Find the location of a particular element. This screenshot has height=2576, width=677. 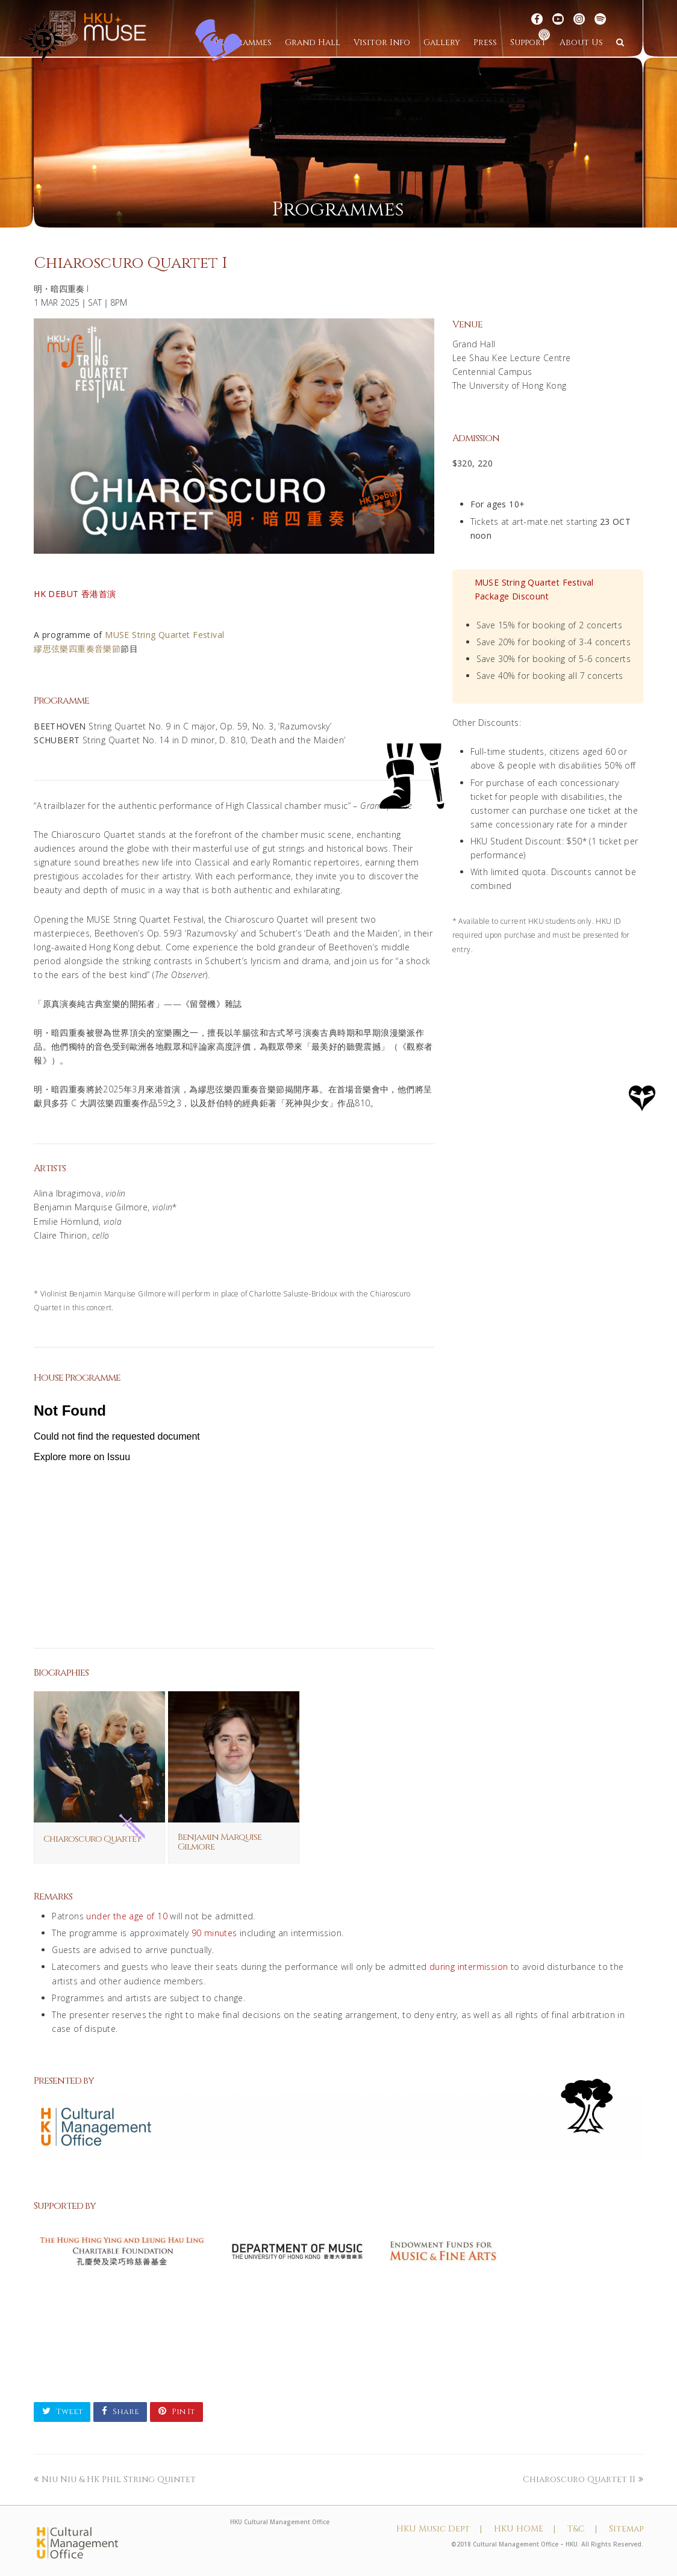

decorative sun emblem for fantasy or medieval-themed game interface is located at coordinates (43, 40).